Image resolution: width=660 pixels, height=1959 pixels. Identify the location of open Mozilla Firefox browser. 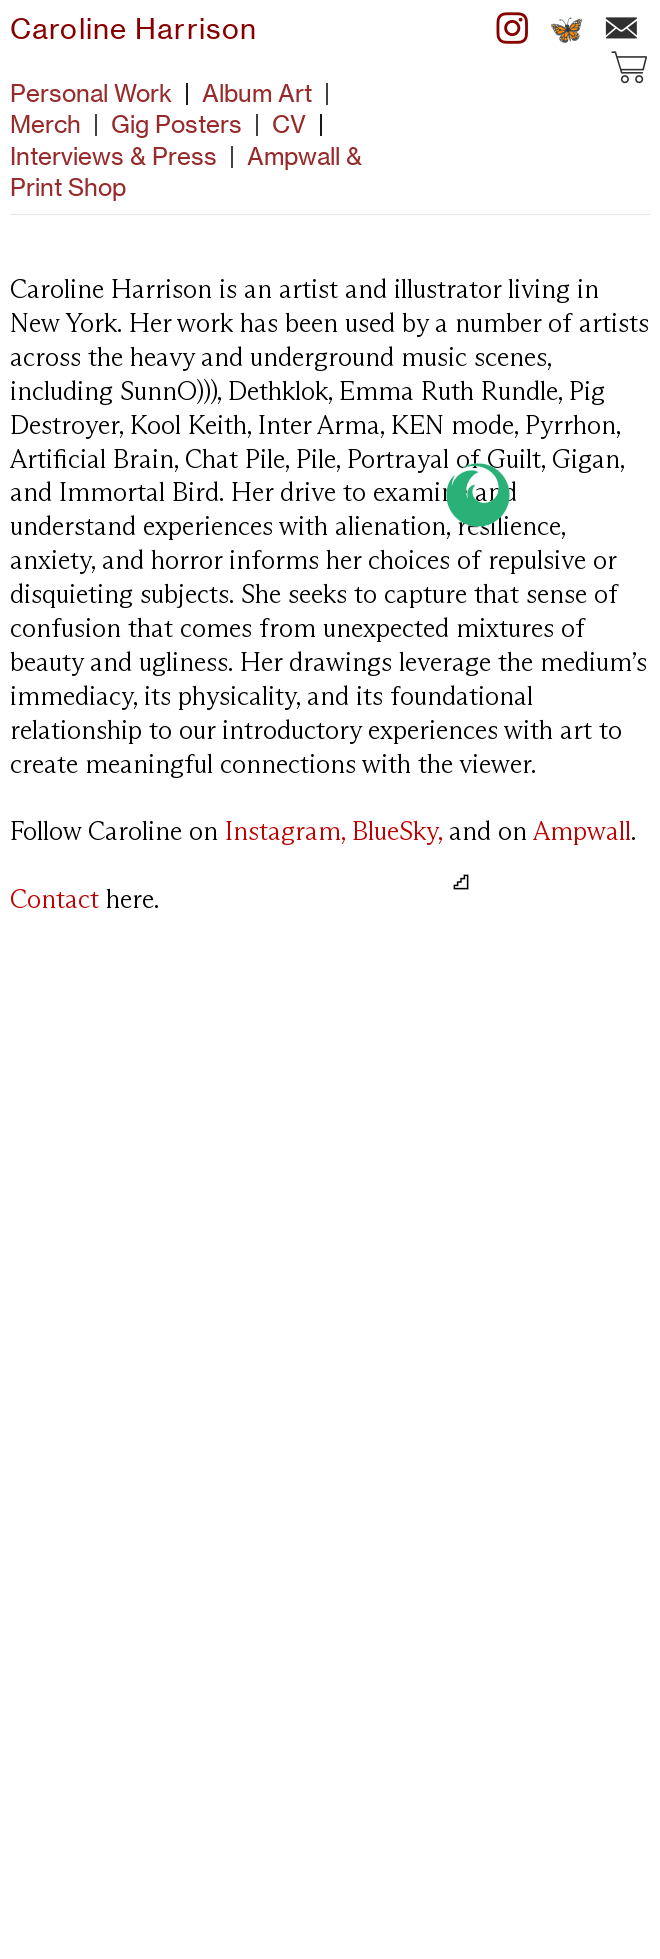
(478, 495).